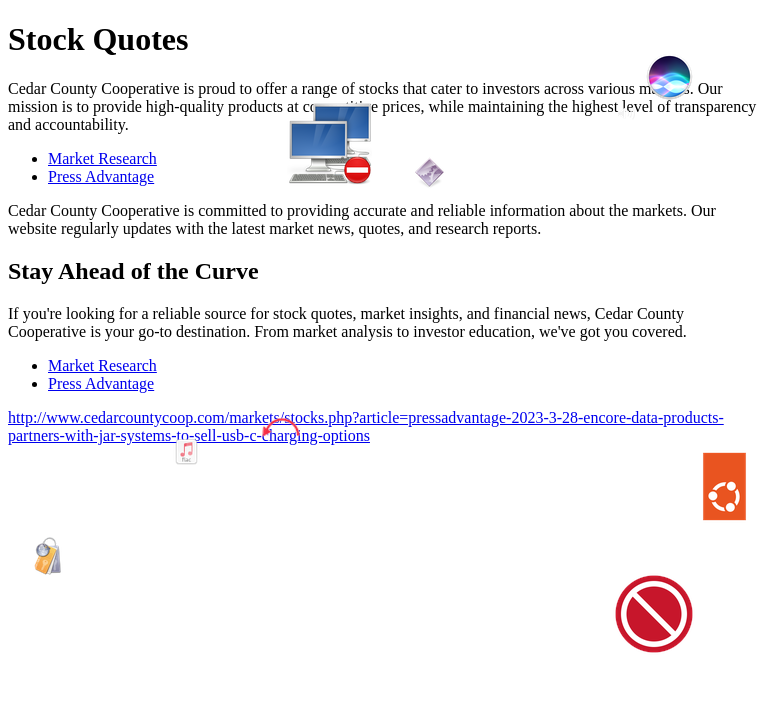 Image resolution: width=768 pixels, height=720 pixels. Describe the element at coordinates (724, 486) in the screenshot. I see `open the ubuntu system menu` at that location.